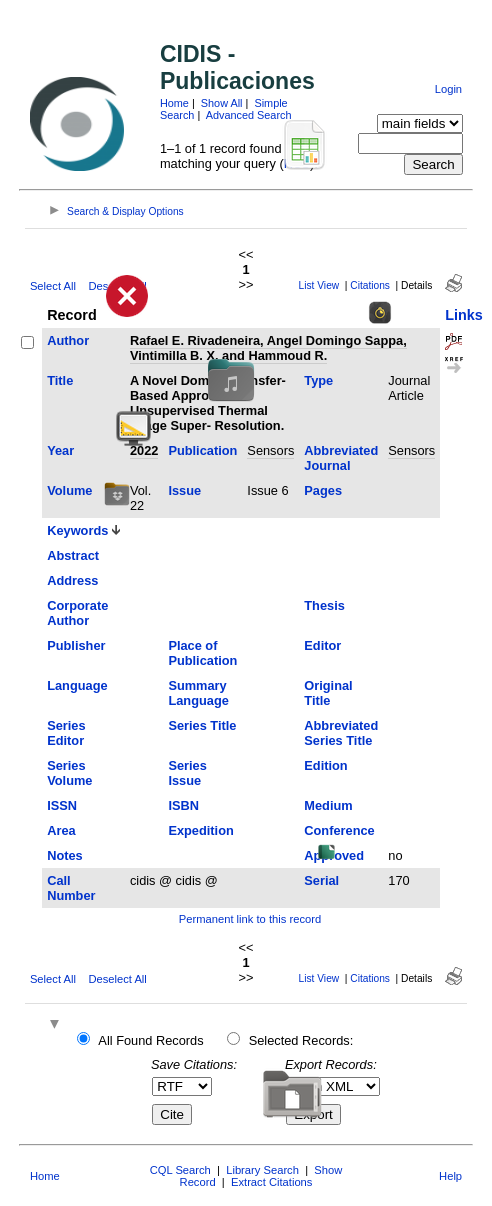 Image resolution: width=492 pixels, height=1206 pixels. What do you see at coordinates (133, 428) in the screenshot?
I see `access display settings` at bounding box center [133, 428].